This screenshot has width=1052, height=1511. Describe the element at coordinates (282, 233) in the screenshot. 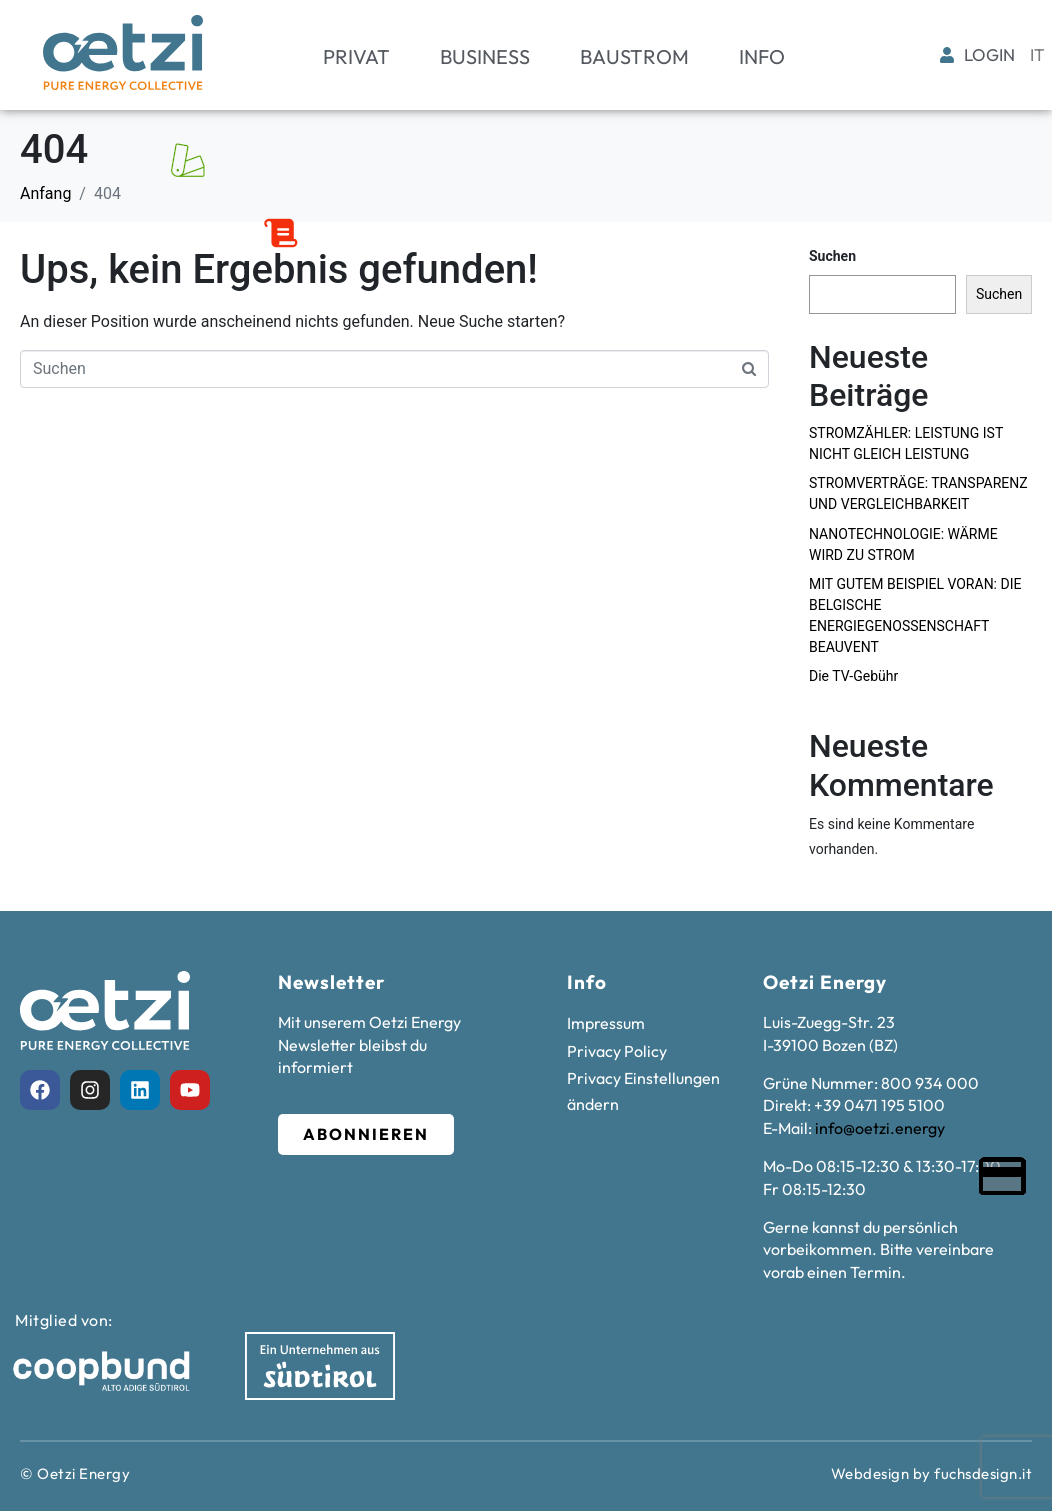

I see `view terms and conditions or legal documents` at that location.